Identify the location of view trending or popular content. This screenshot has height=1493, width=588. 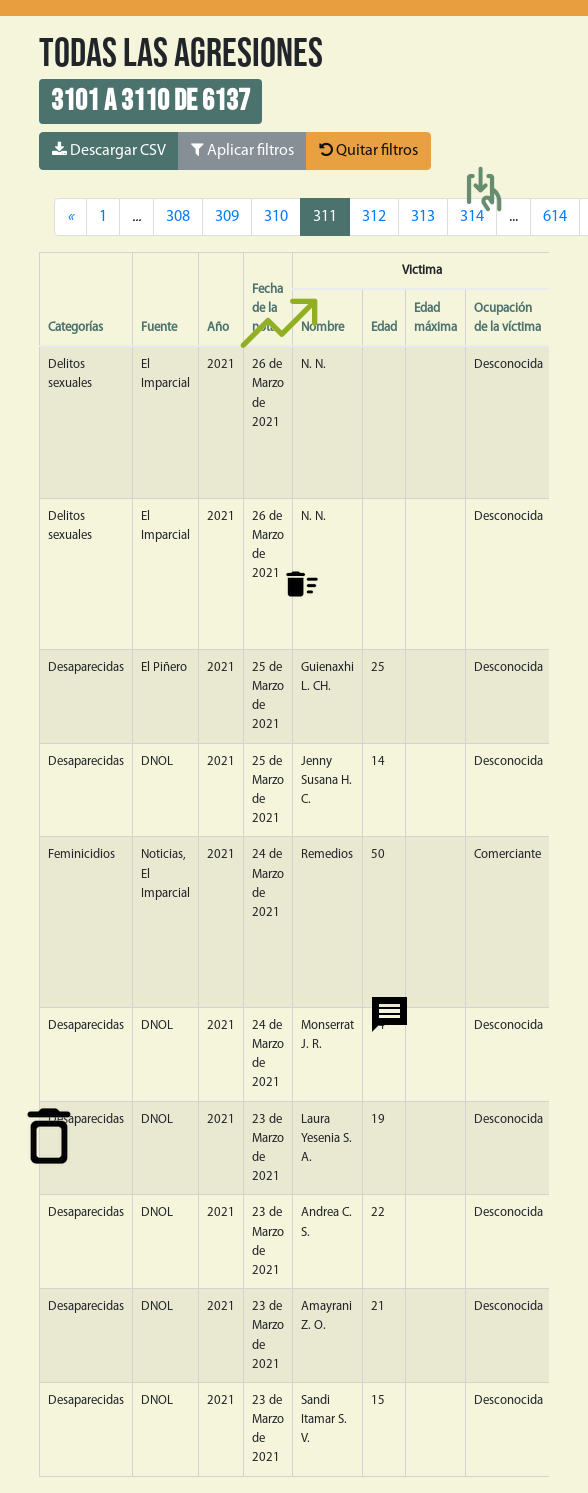
(279, 326).